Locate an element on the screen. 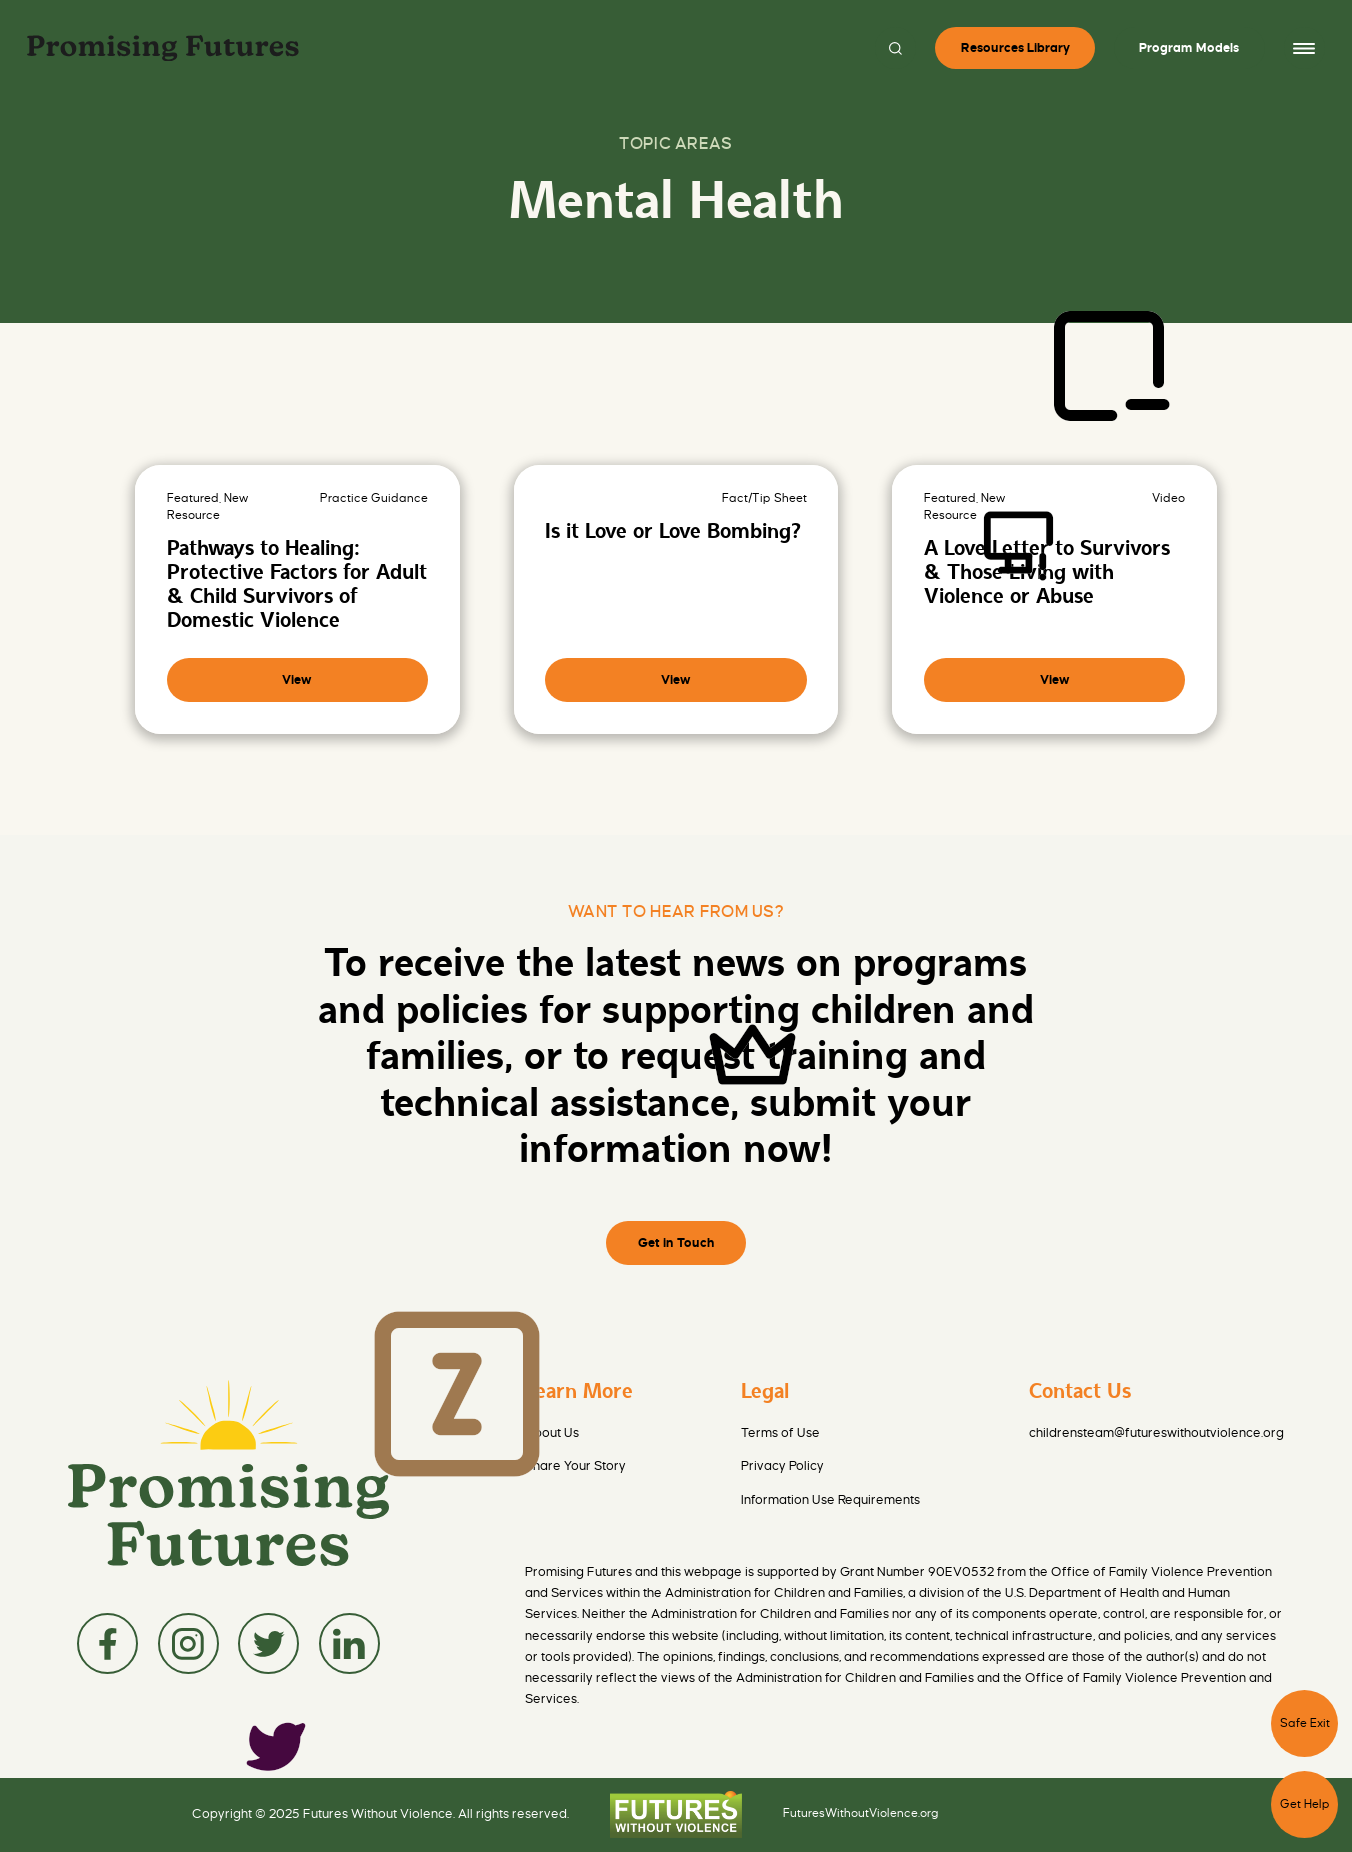 The height and width of the screenshot is (1852, 1352). remove an item from a list is located at coordinates (1109, 366).